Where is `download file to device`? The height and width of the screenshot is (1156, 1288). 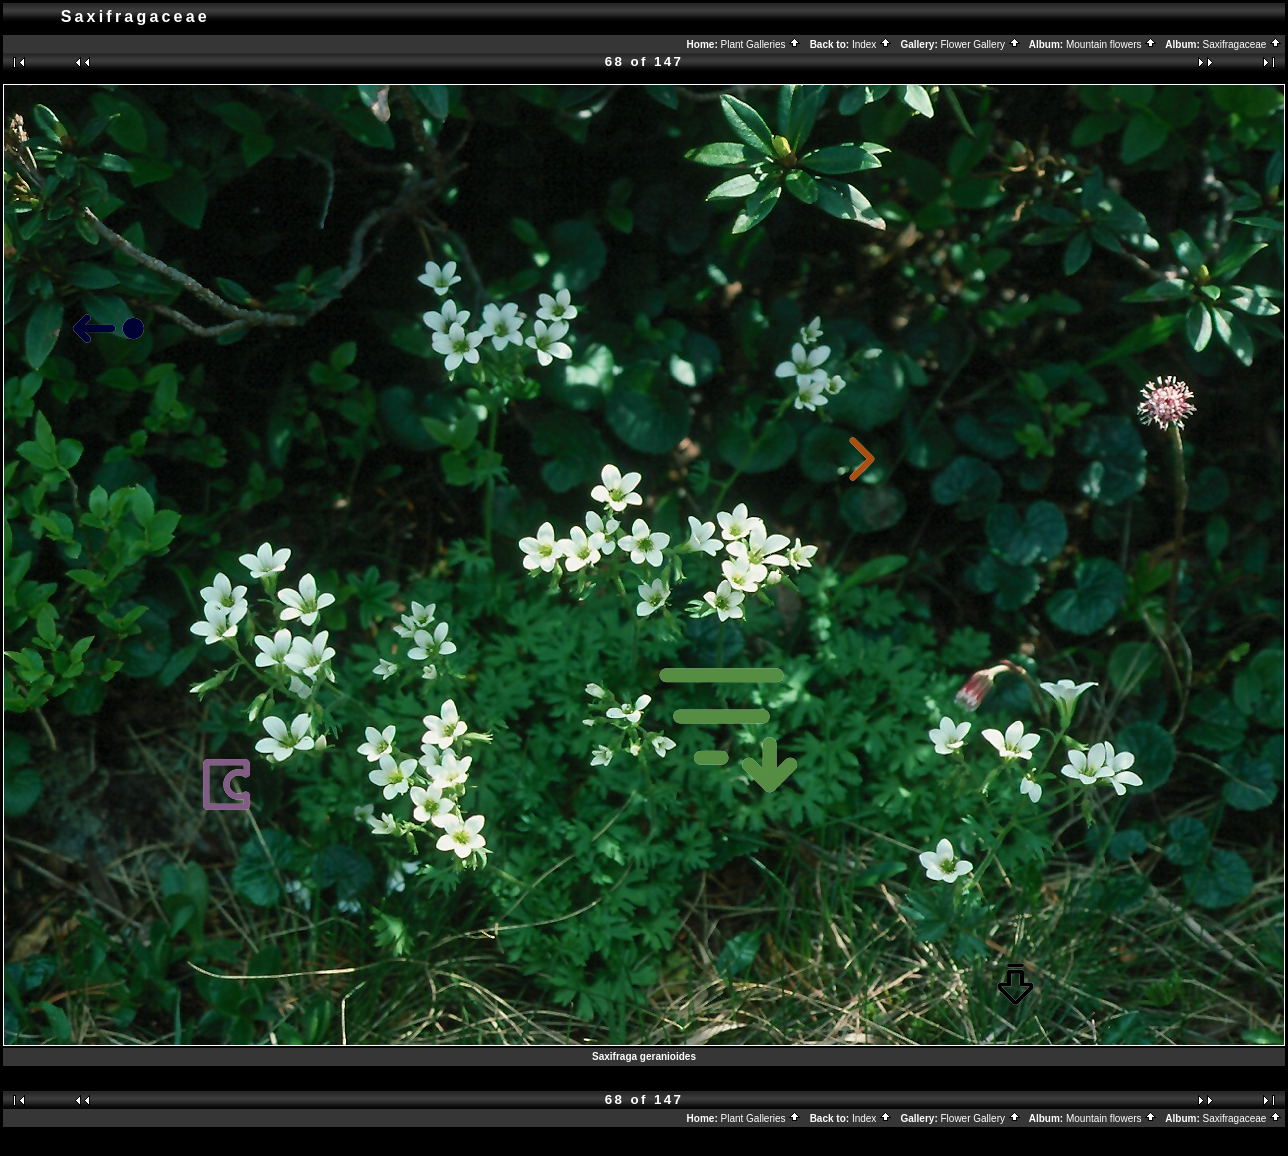 download file to device is located at coordinates (1015, 984).